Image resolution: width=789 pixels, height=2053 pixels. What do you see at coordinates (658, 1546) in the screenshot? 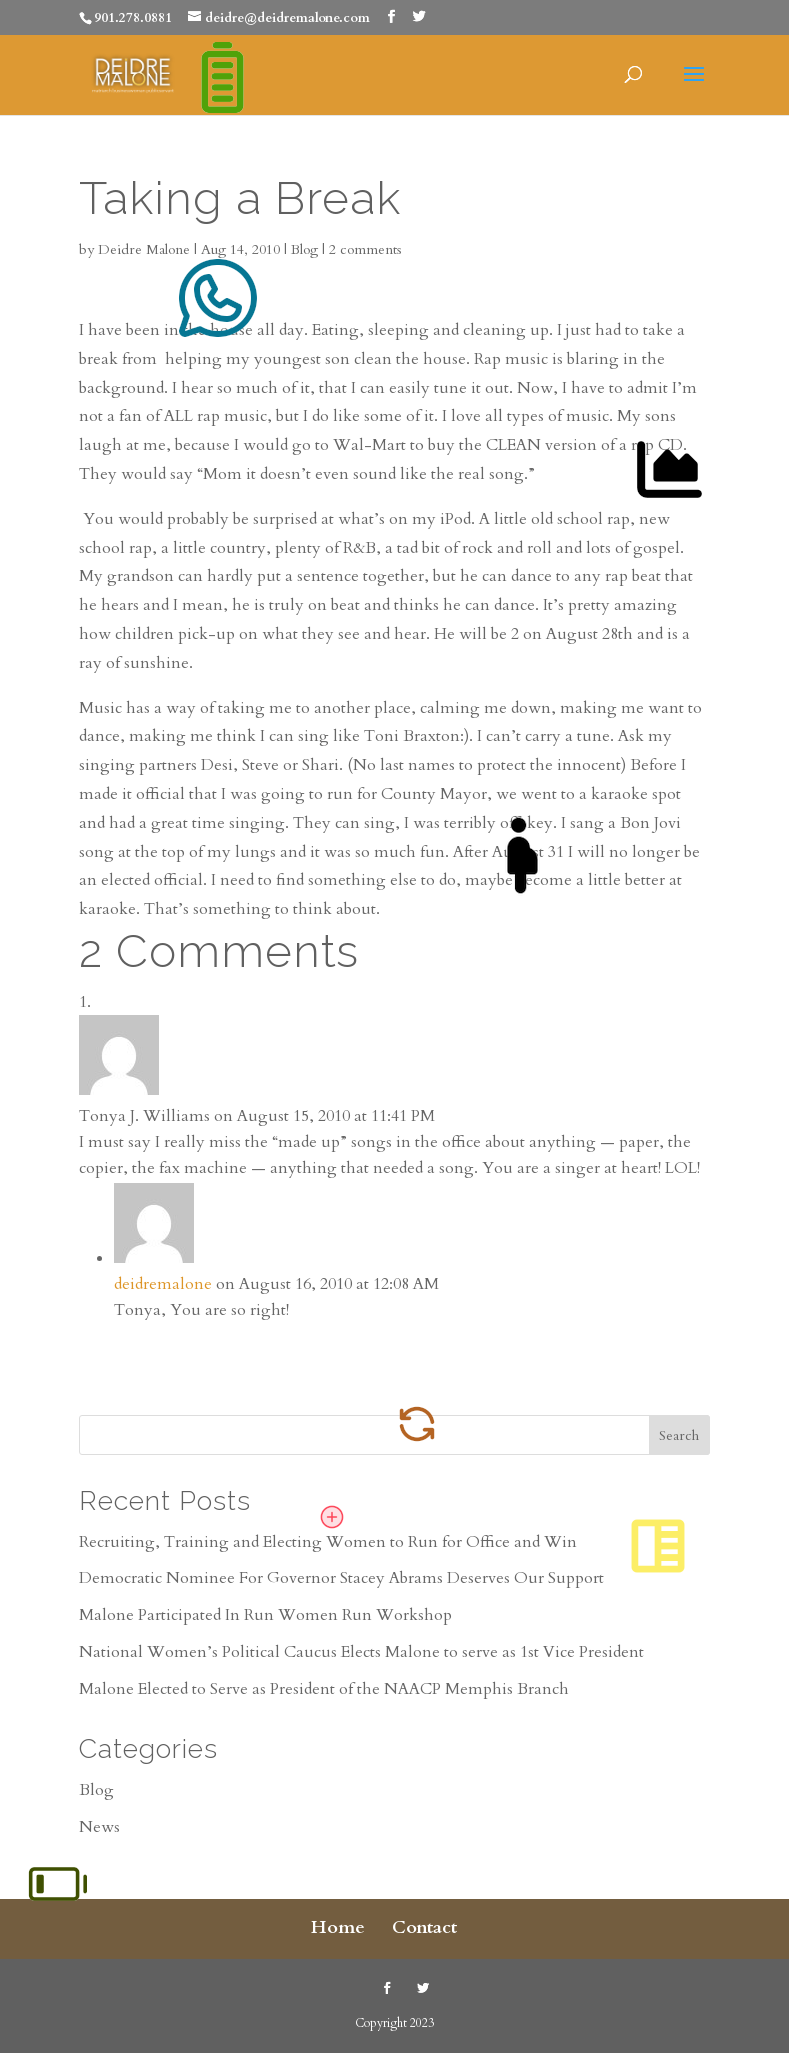
I see `toggle between split-screen or half-view mode` at bounding box center [658, 1546].